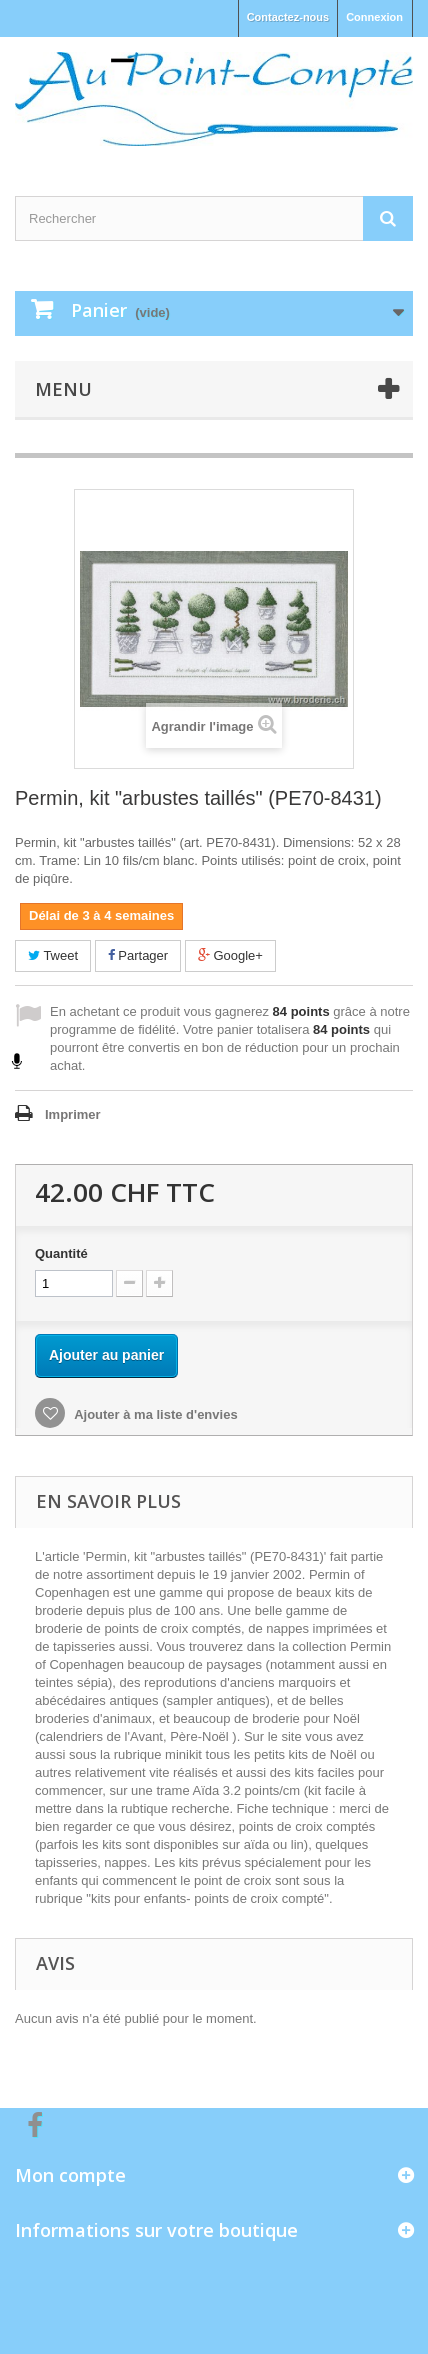 Image resolution: width=428 pixels, height=2354 pixels. I want to click on tap to use voice input, so click(17, 1061).